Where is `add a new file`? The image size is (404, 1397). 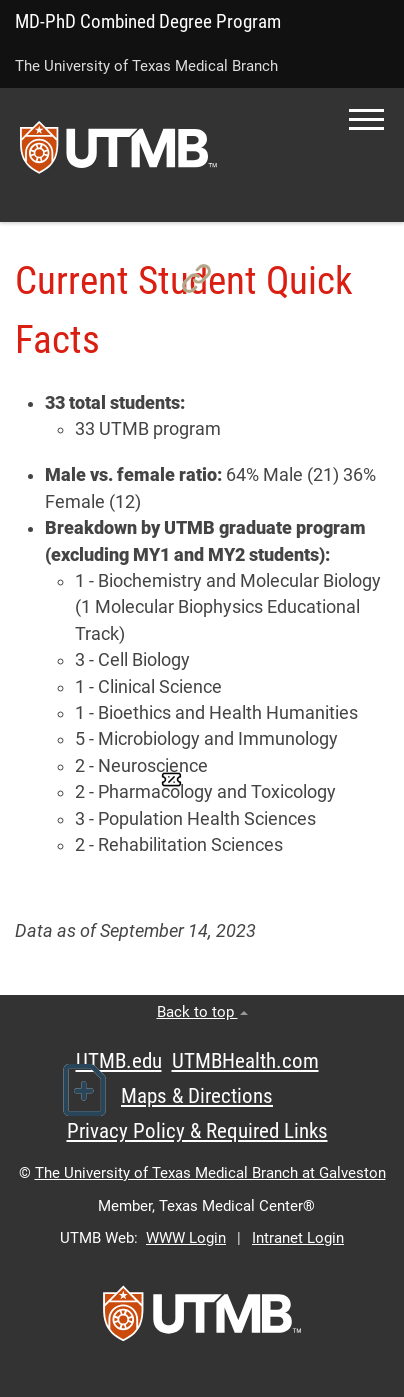 add a new file is located at coordinates (83, 1090).